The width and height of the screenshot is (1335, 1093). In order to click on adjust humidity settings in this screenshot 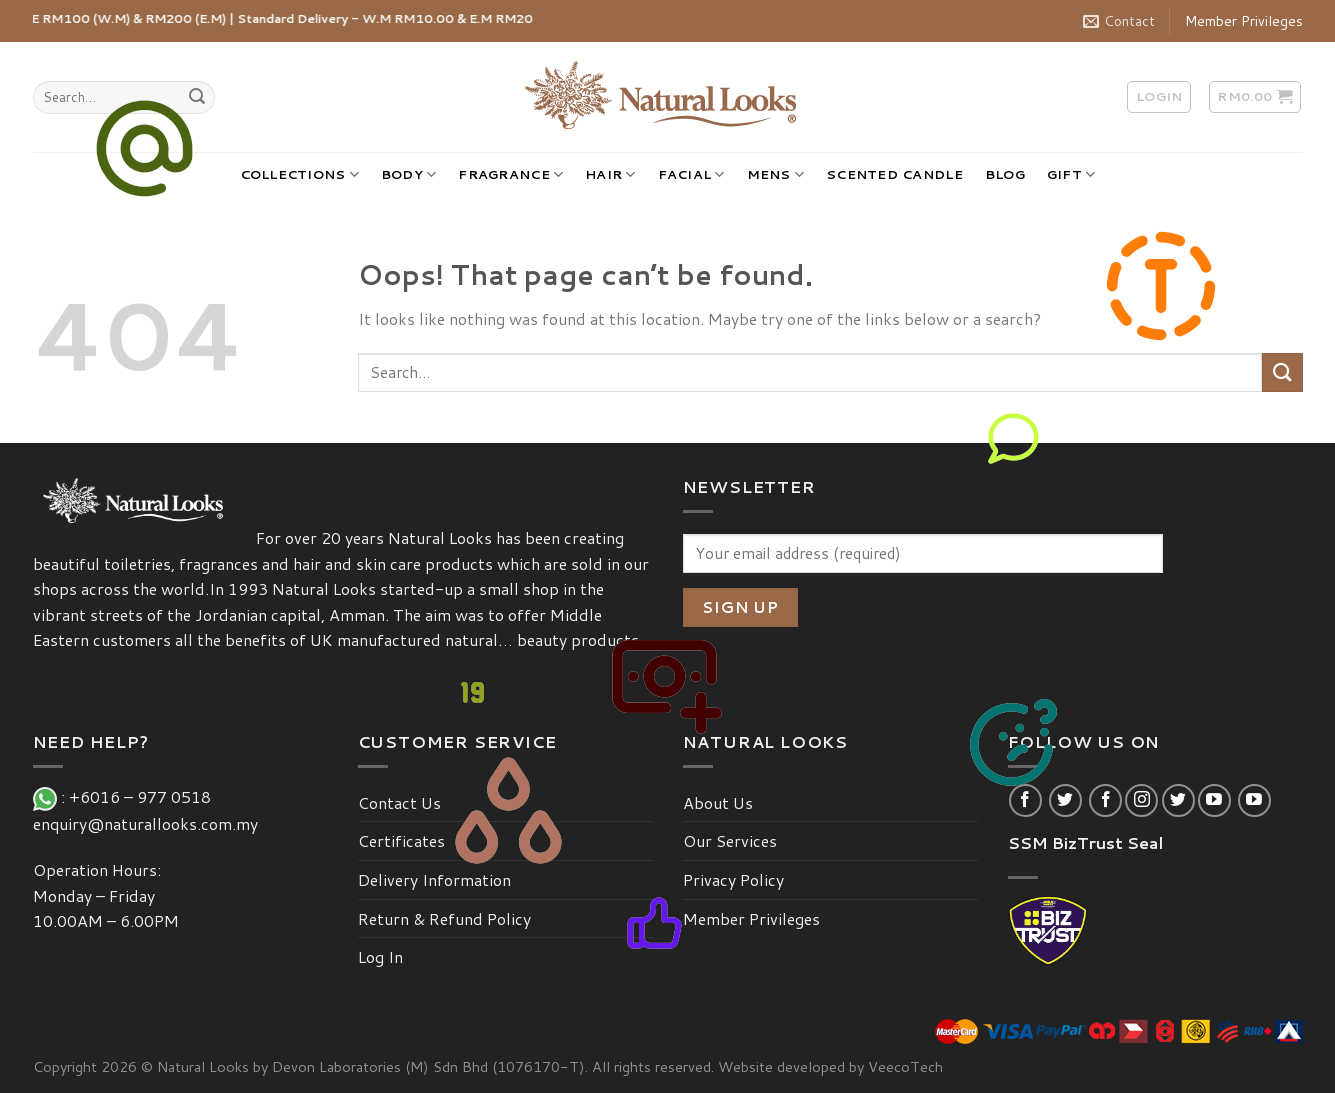, I will do `click(508, 810)`.